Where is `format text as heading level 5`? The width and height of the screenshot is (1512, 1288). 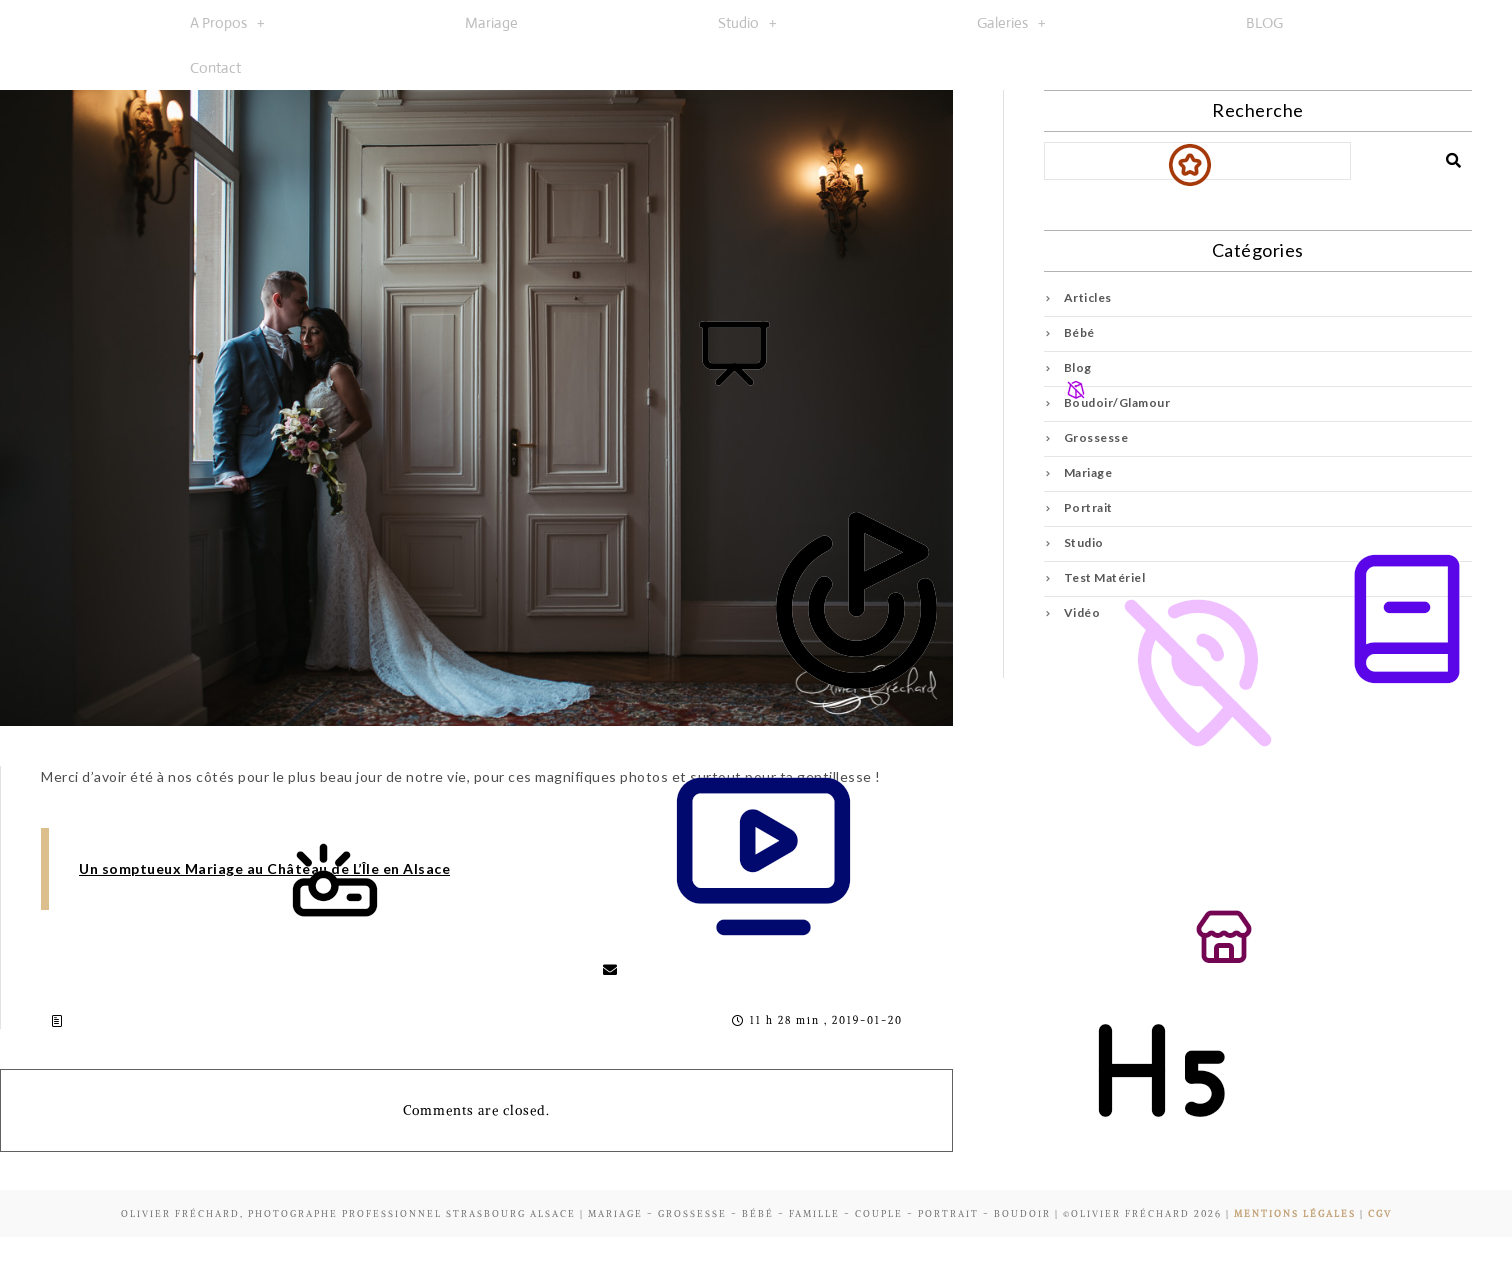 format text as heading level 5 is located at coordinates (1158, 1070).